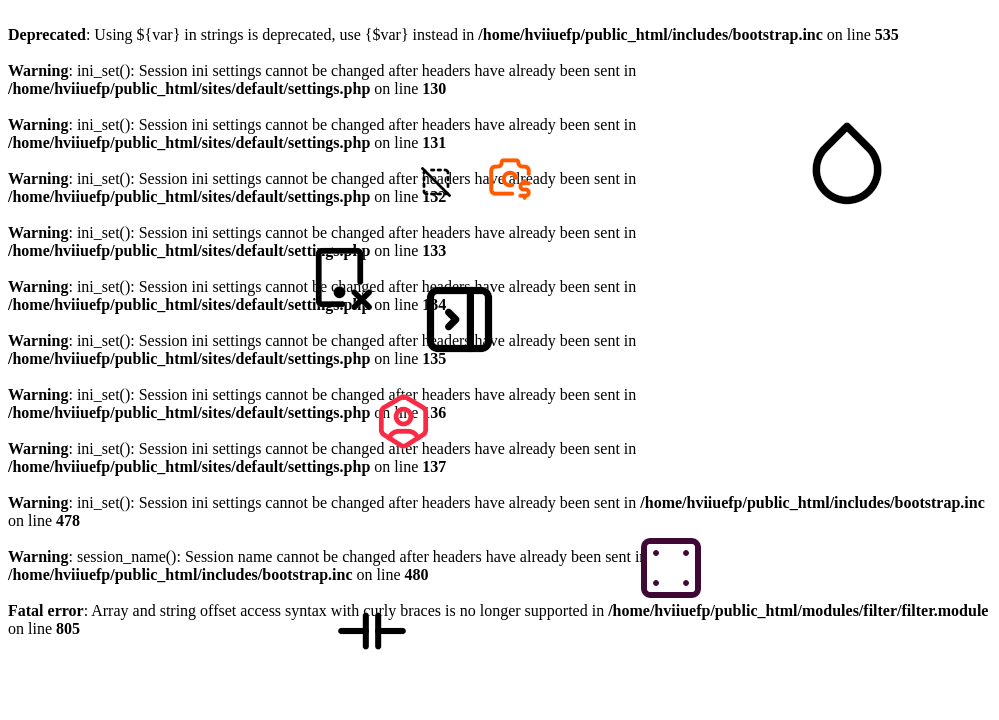 The height and width of the screenshot is (720, 999). Describe the element at coordinates (339, 277) in the screenshot. I see `disconnect or remove tablet device` at that location.